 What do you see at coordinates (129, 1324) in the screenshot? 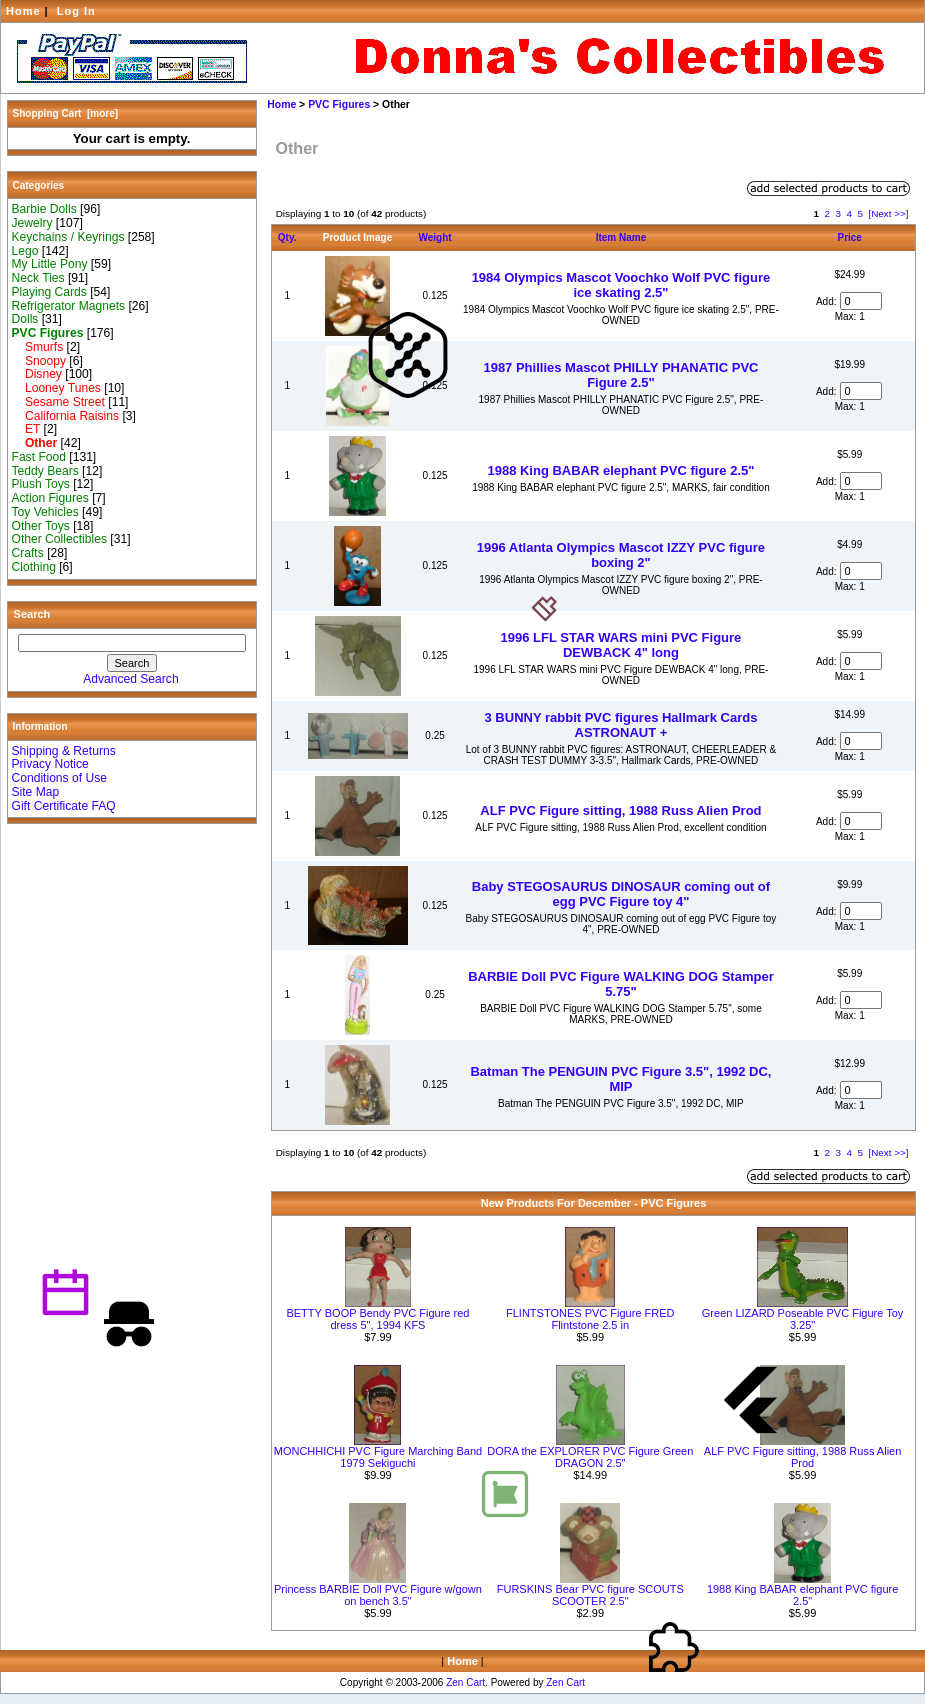
I see `enable incognito or private browsing mode` at bounding box center [129, 1324].